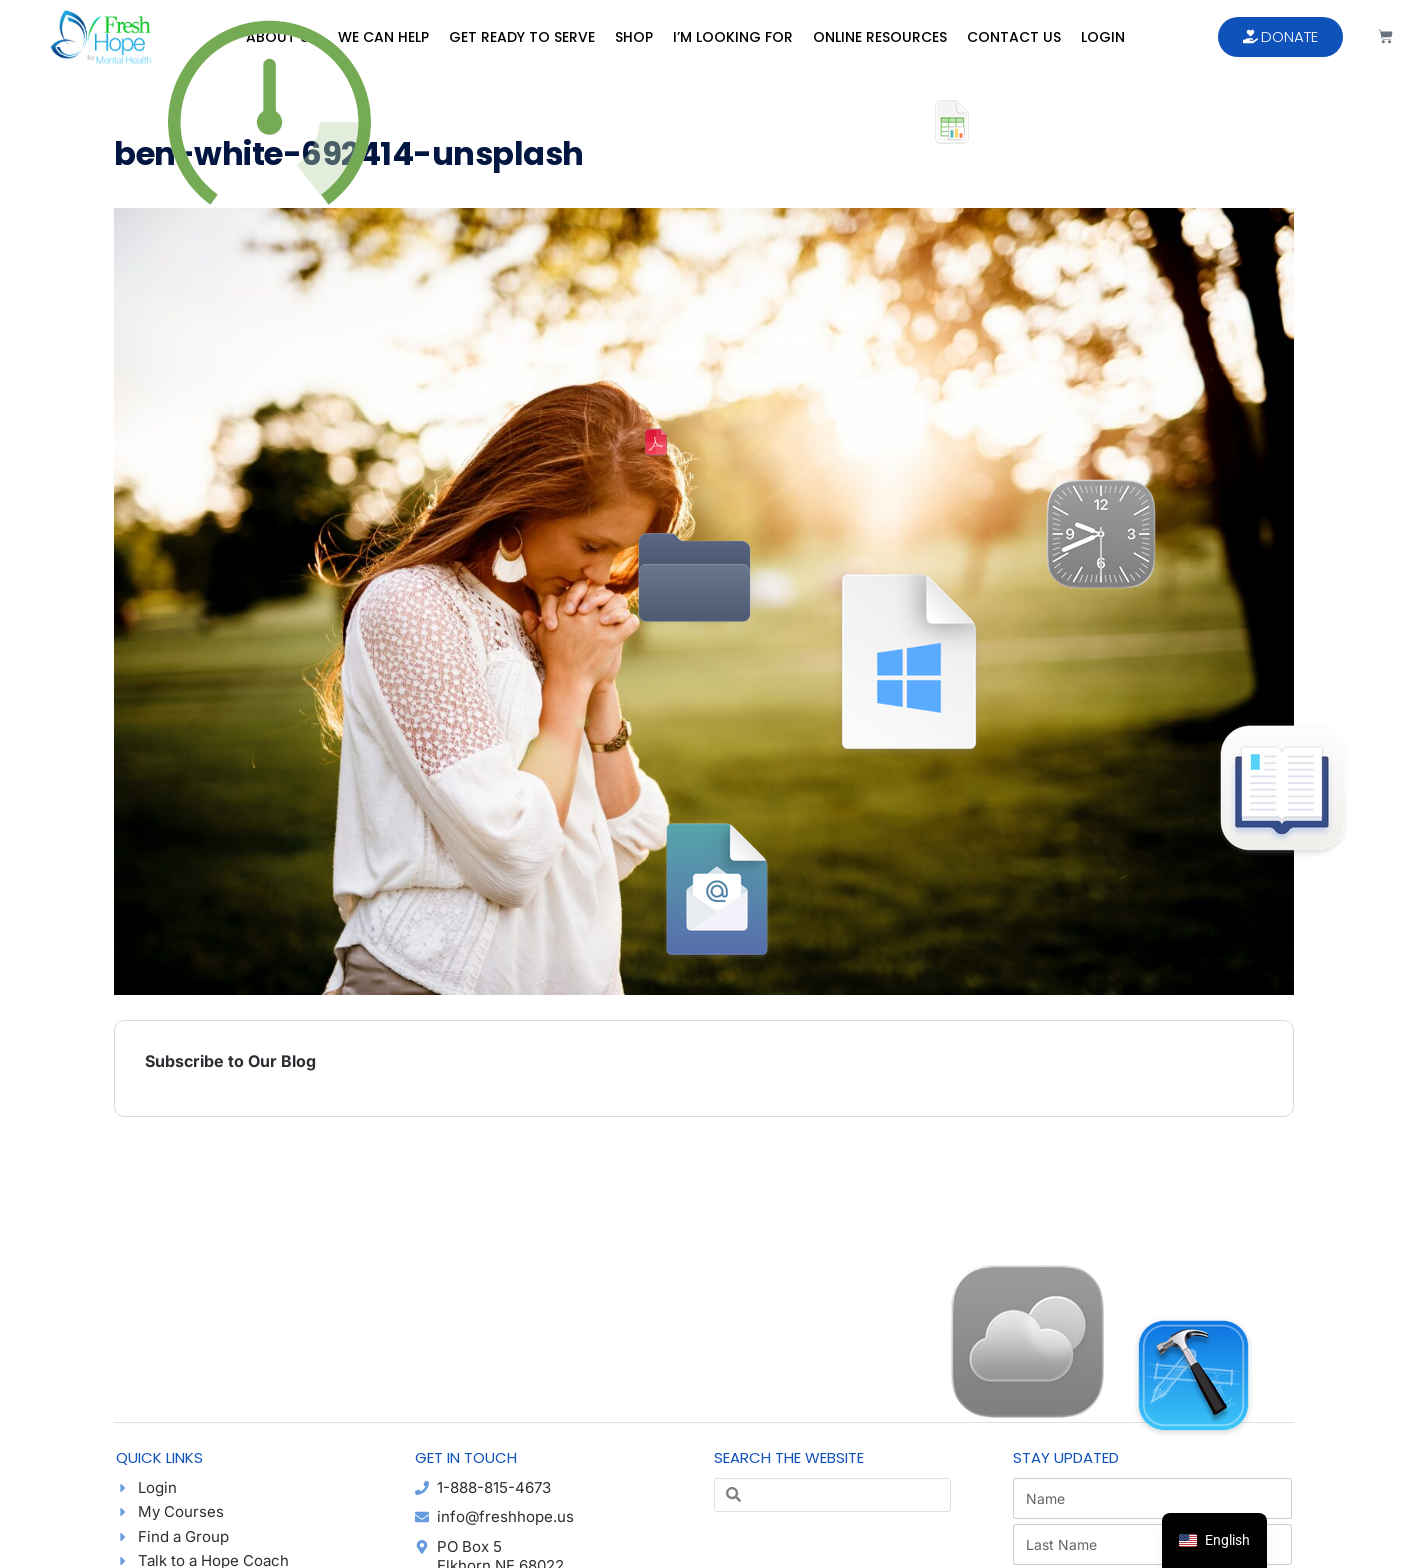 Image resolution: width=1408 pixels, height=1568 pixels. What do you see at coordinates (656, 442) in the screenshot?
I see `open a pdf document` at bounding box center [656, 442].